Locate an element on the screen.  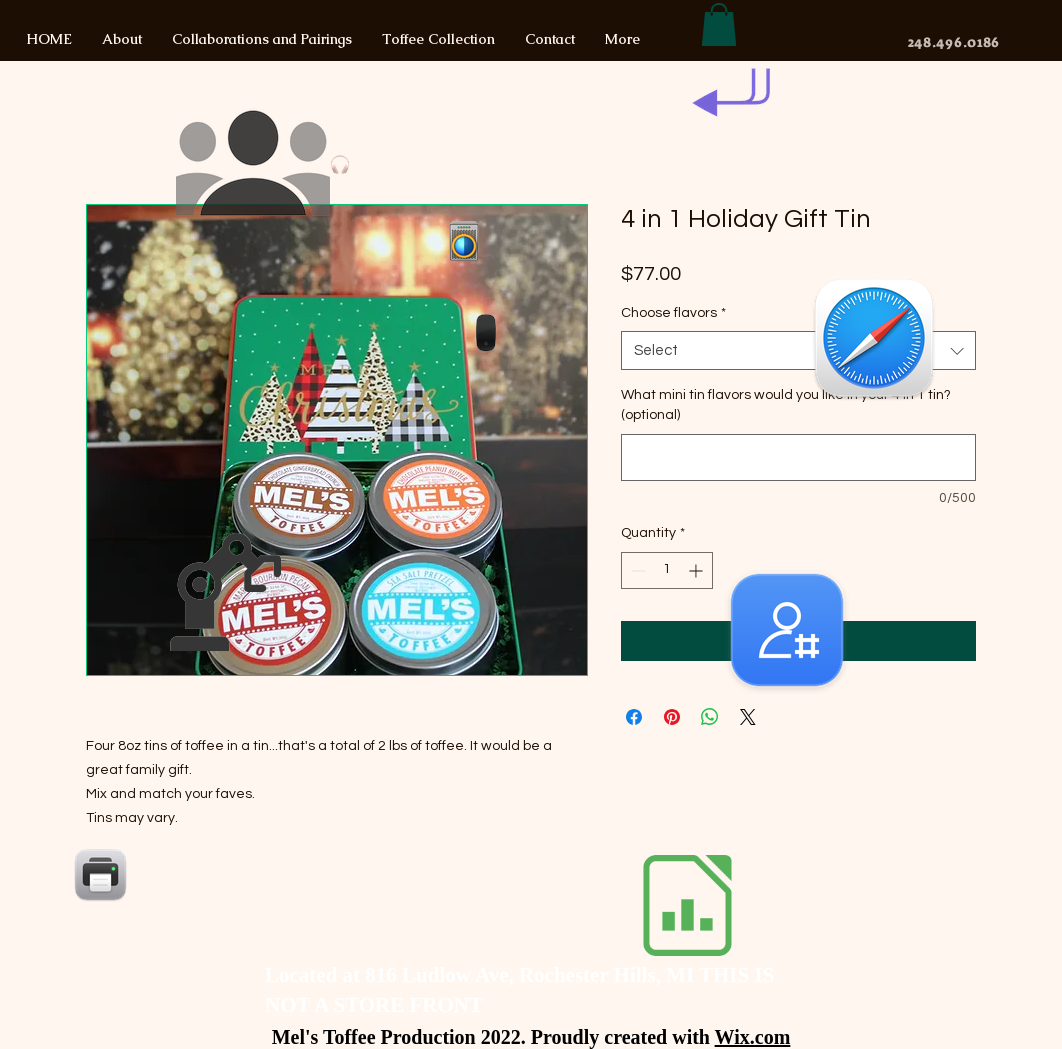
connect bluetooth headphones is located at coordinates (340, 165).